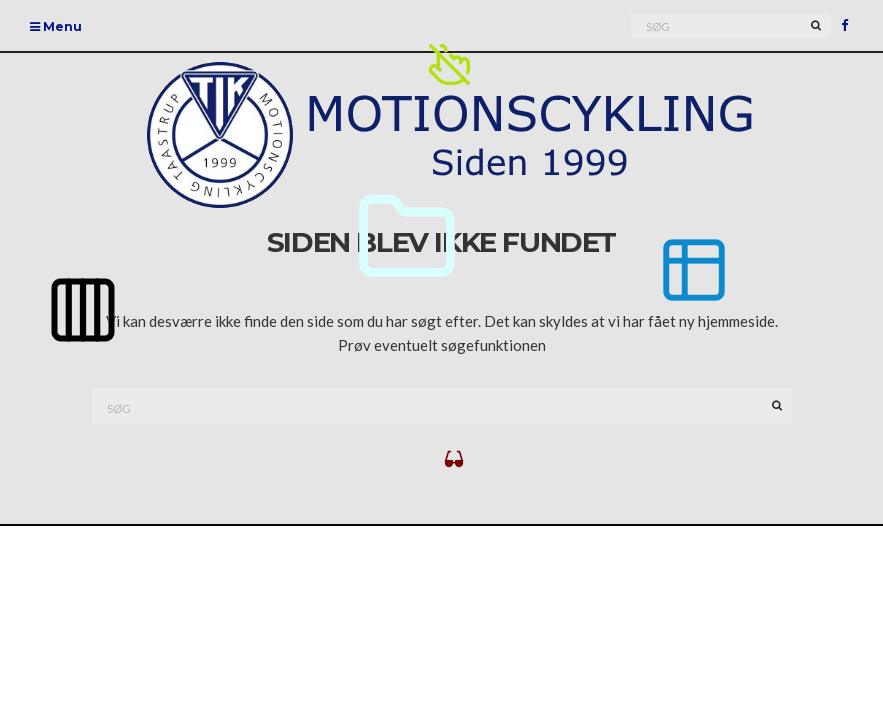 This screenshot has width=883, height=720. Describe the element at coordinates (454, 459) in the screenshot. I see `enable reading mode` at that location.